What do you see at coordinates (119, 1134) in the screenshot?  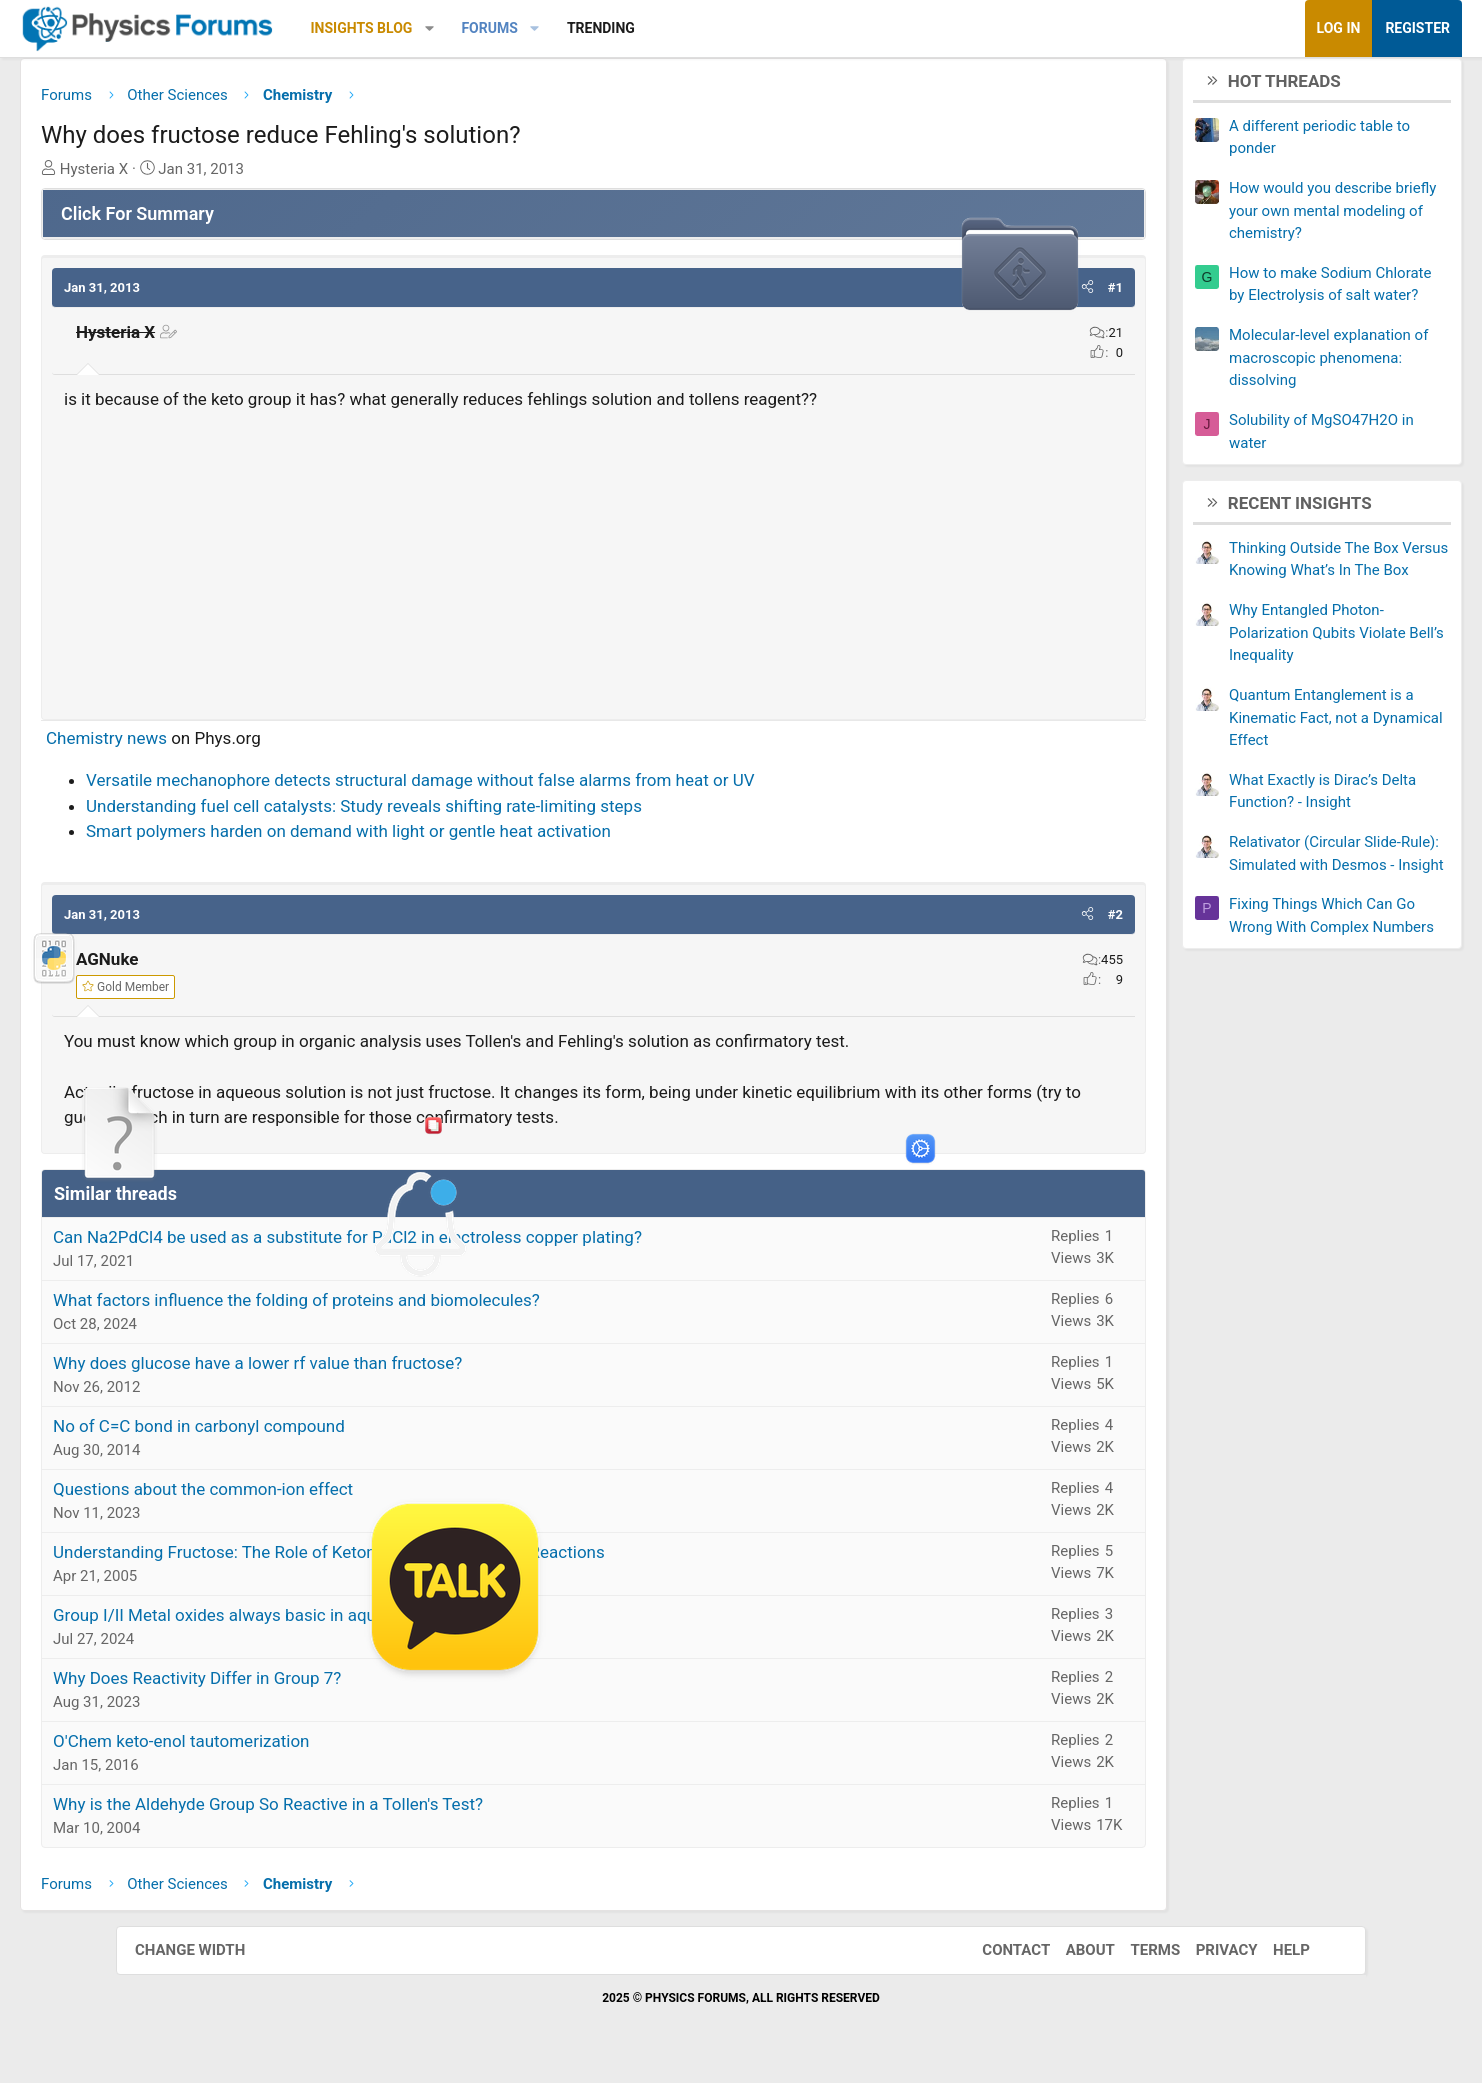 I see `indicates an unrecognized file type` at bounding box center [119, 1134].